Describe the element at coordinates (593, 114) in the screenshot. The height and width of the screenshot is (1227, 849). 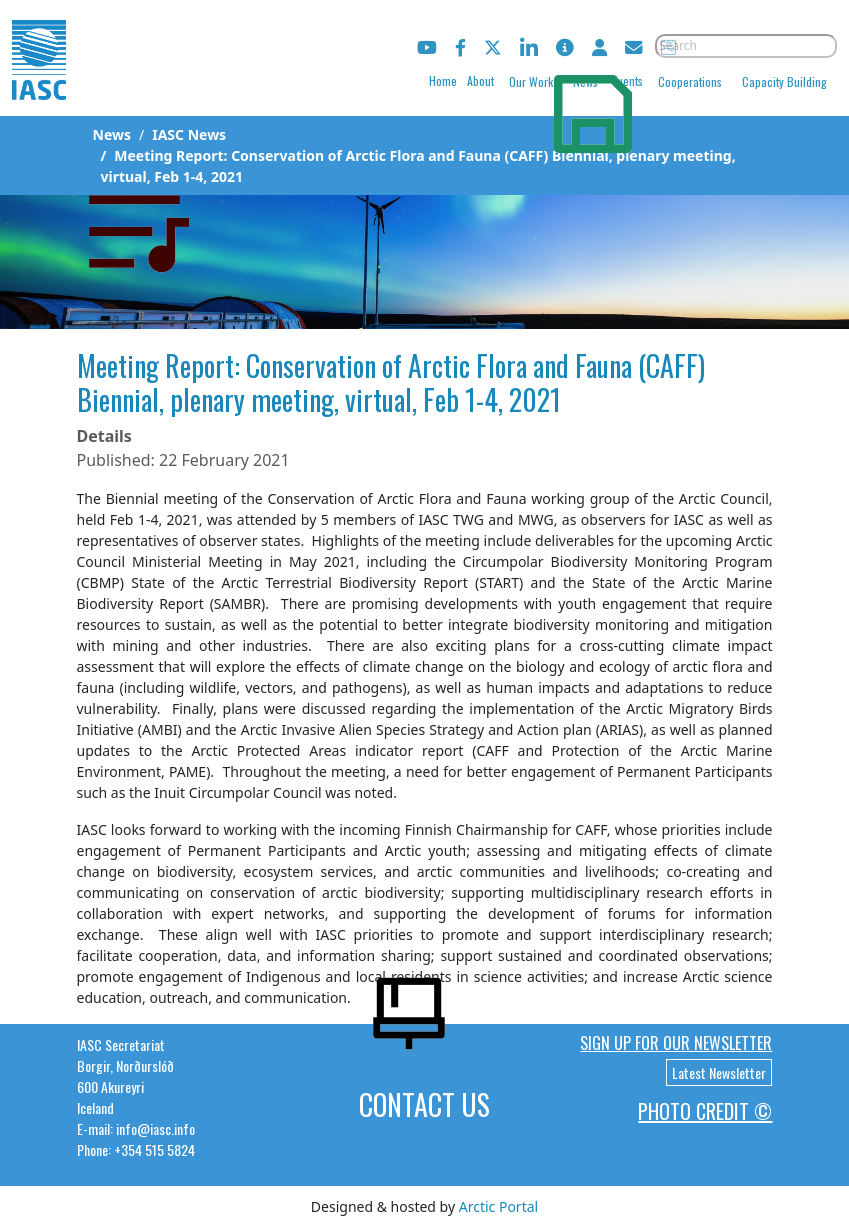
I see `save current file or document` at that location.